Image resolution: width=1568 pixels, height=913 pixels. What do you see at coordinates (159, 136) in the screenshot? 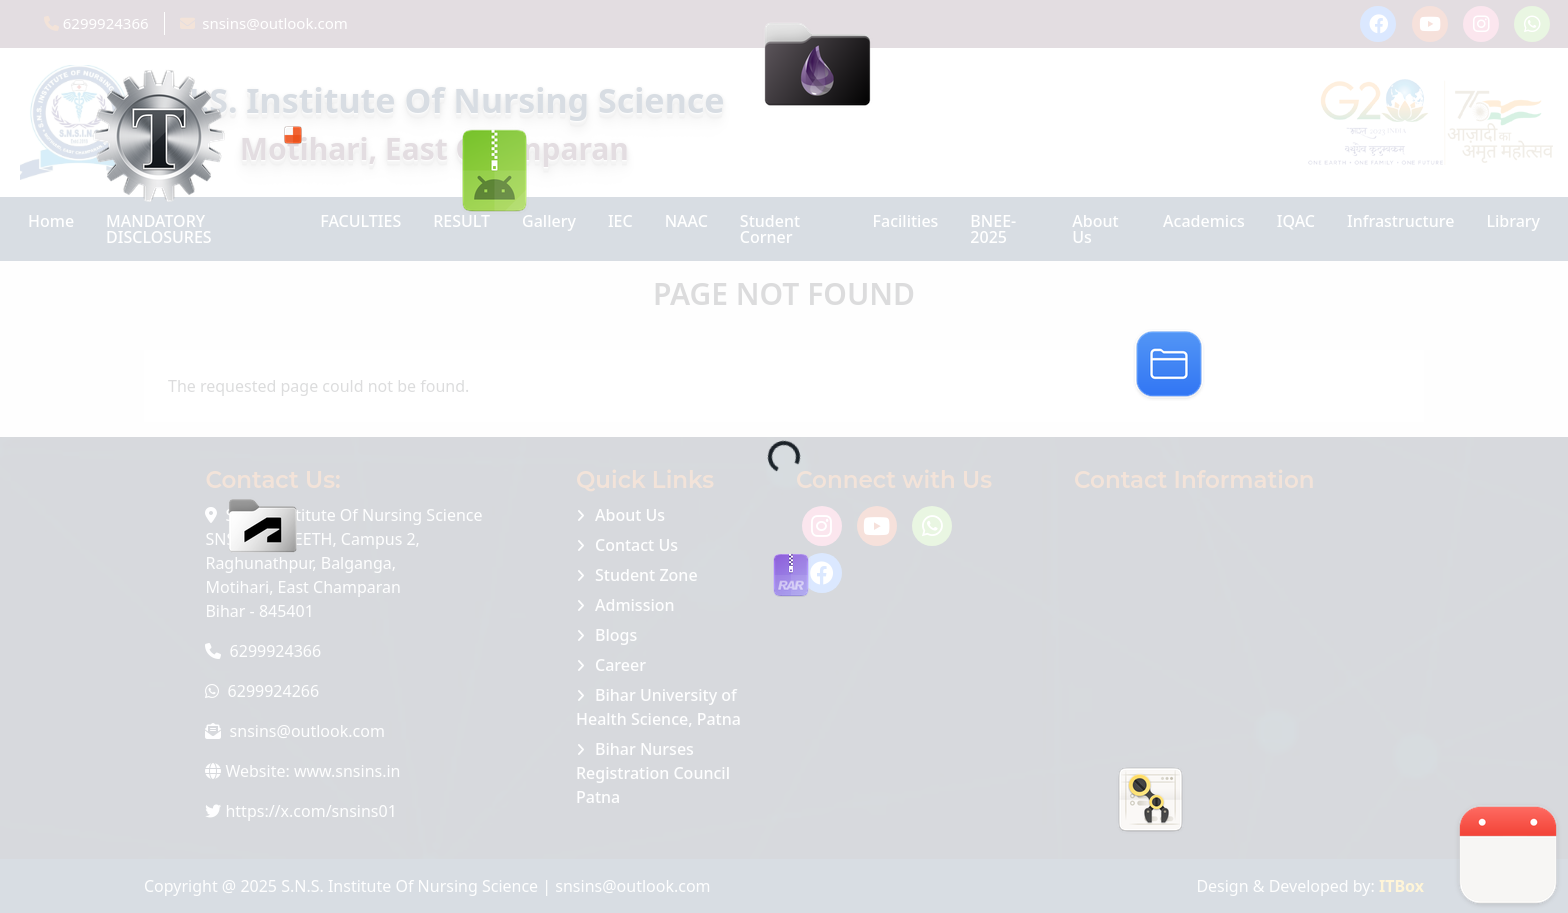
I see `access text behavior settings in iMovie` at bounding box center [159, 136].